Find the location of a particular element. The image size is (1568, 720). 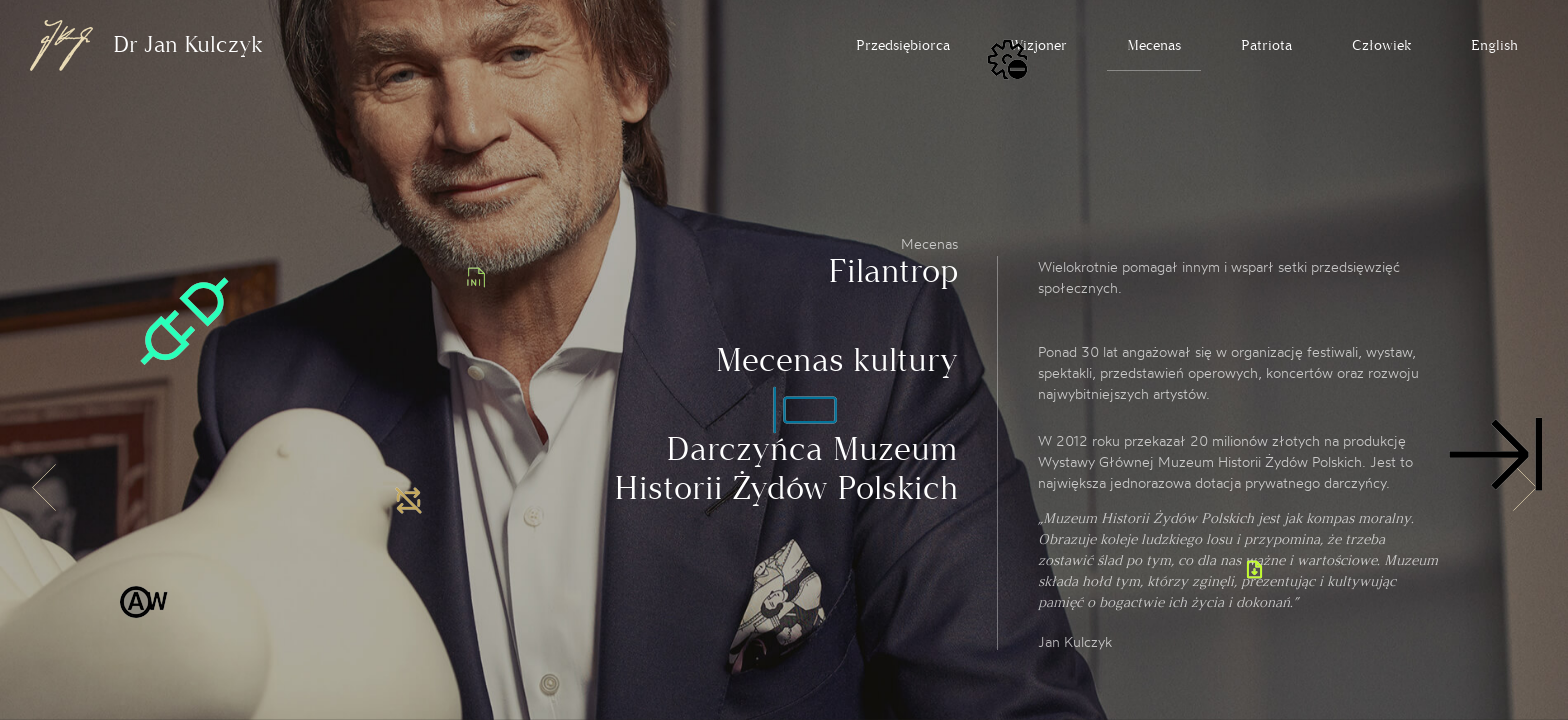

disconnect from debug session is located at coordinates (186, 323).